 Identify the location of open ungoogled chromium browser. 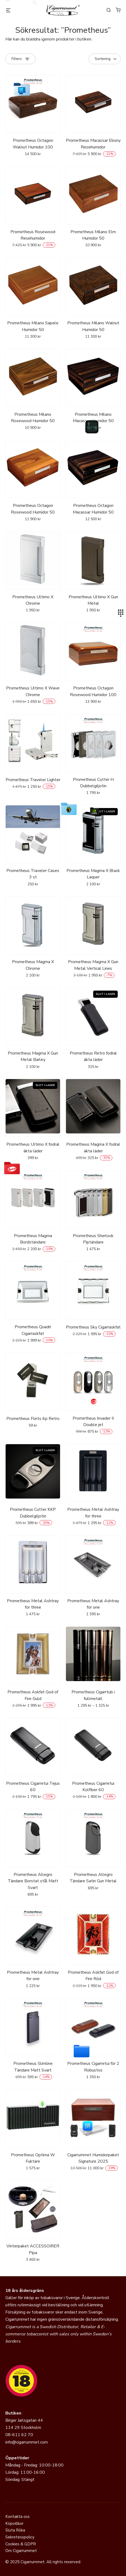
(94, 1402).